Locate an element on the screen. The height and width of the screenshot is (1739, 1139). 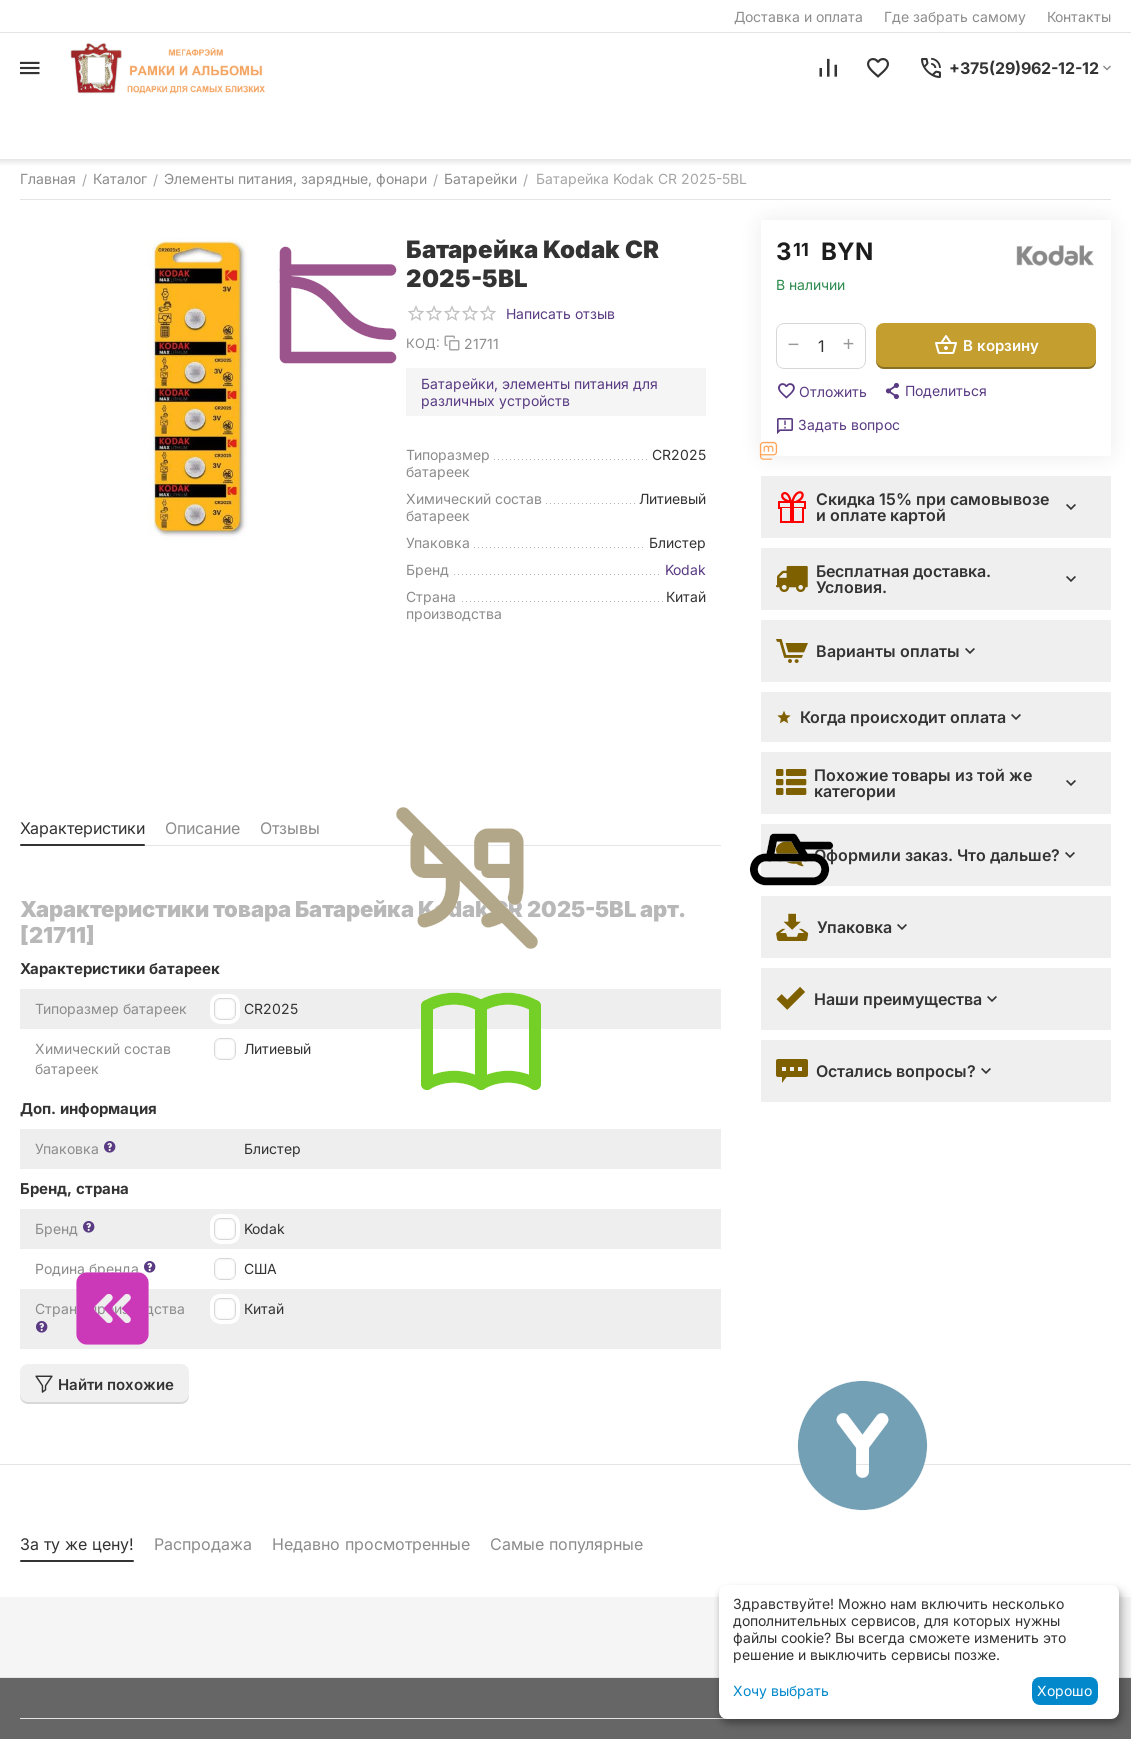
press the Y button on xbox controller is located at coordinates (862, 1445).